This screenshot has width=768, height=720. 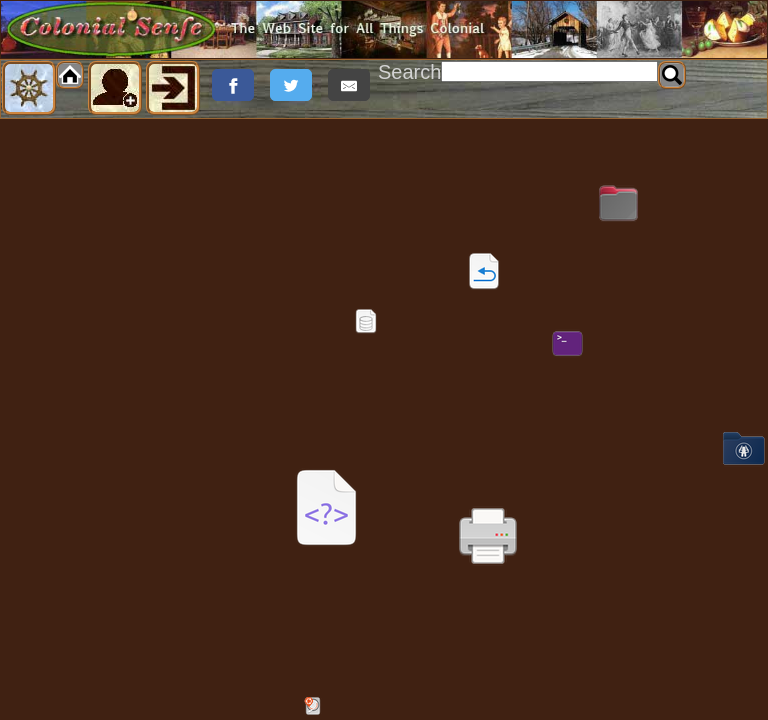 I want to click on revert document to previous version, so click(x=484, y=271).